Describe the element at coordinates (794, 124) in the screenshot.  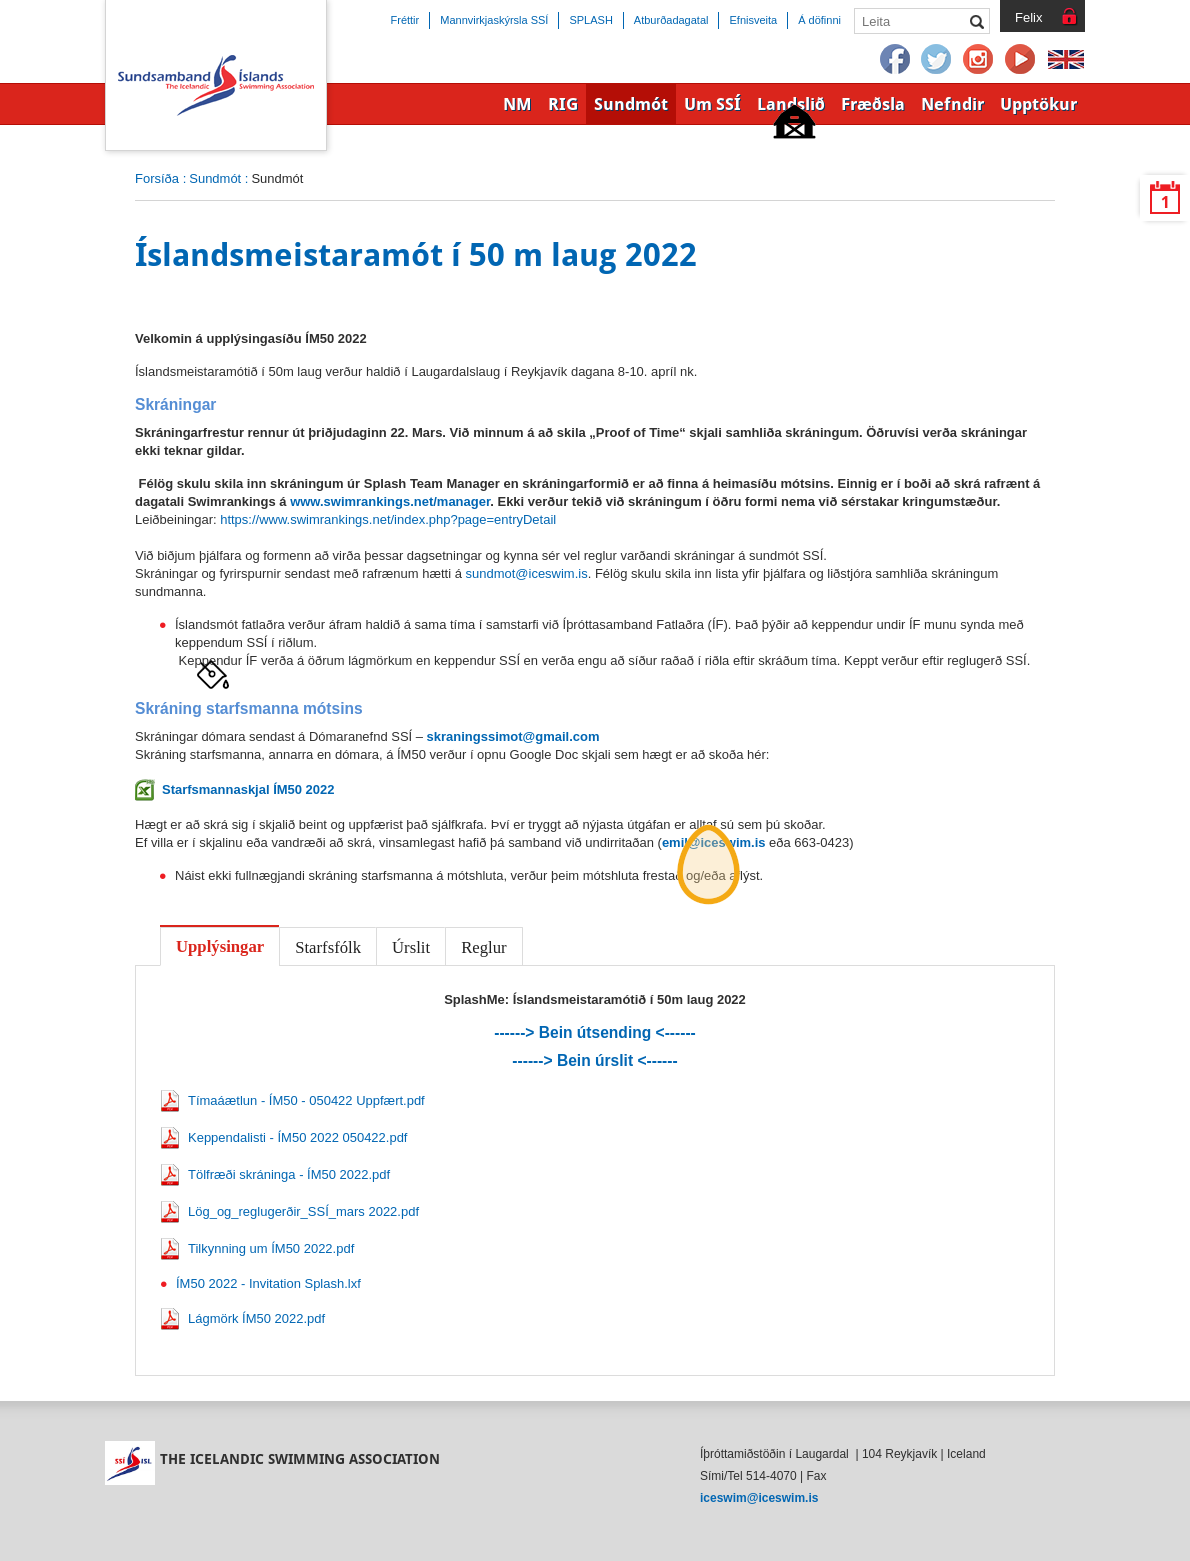
I see `access farm or agricultural settings` at that location.